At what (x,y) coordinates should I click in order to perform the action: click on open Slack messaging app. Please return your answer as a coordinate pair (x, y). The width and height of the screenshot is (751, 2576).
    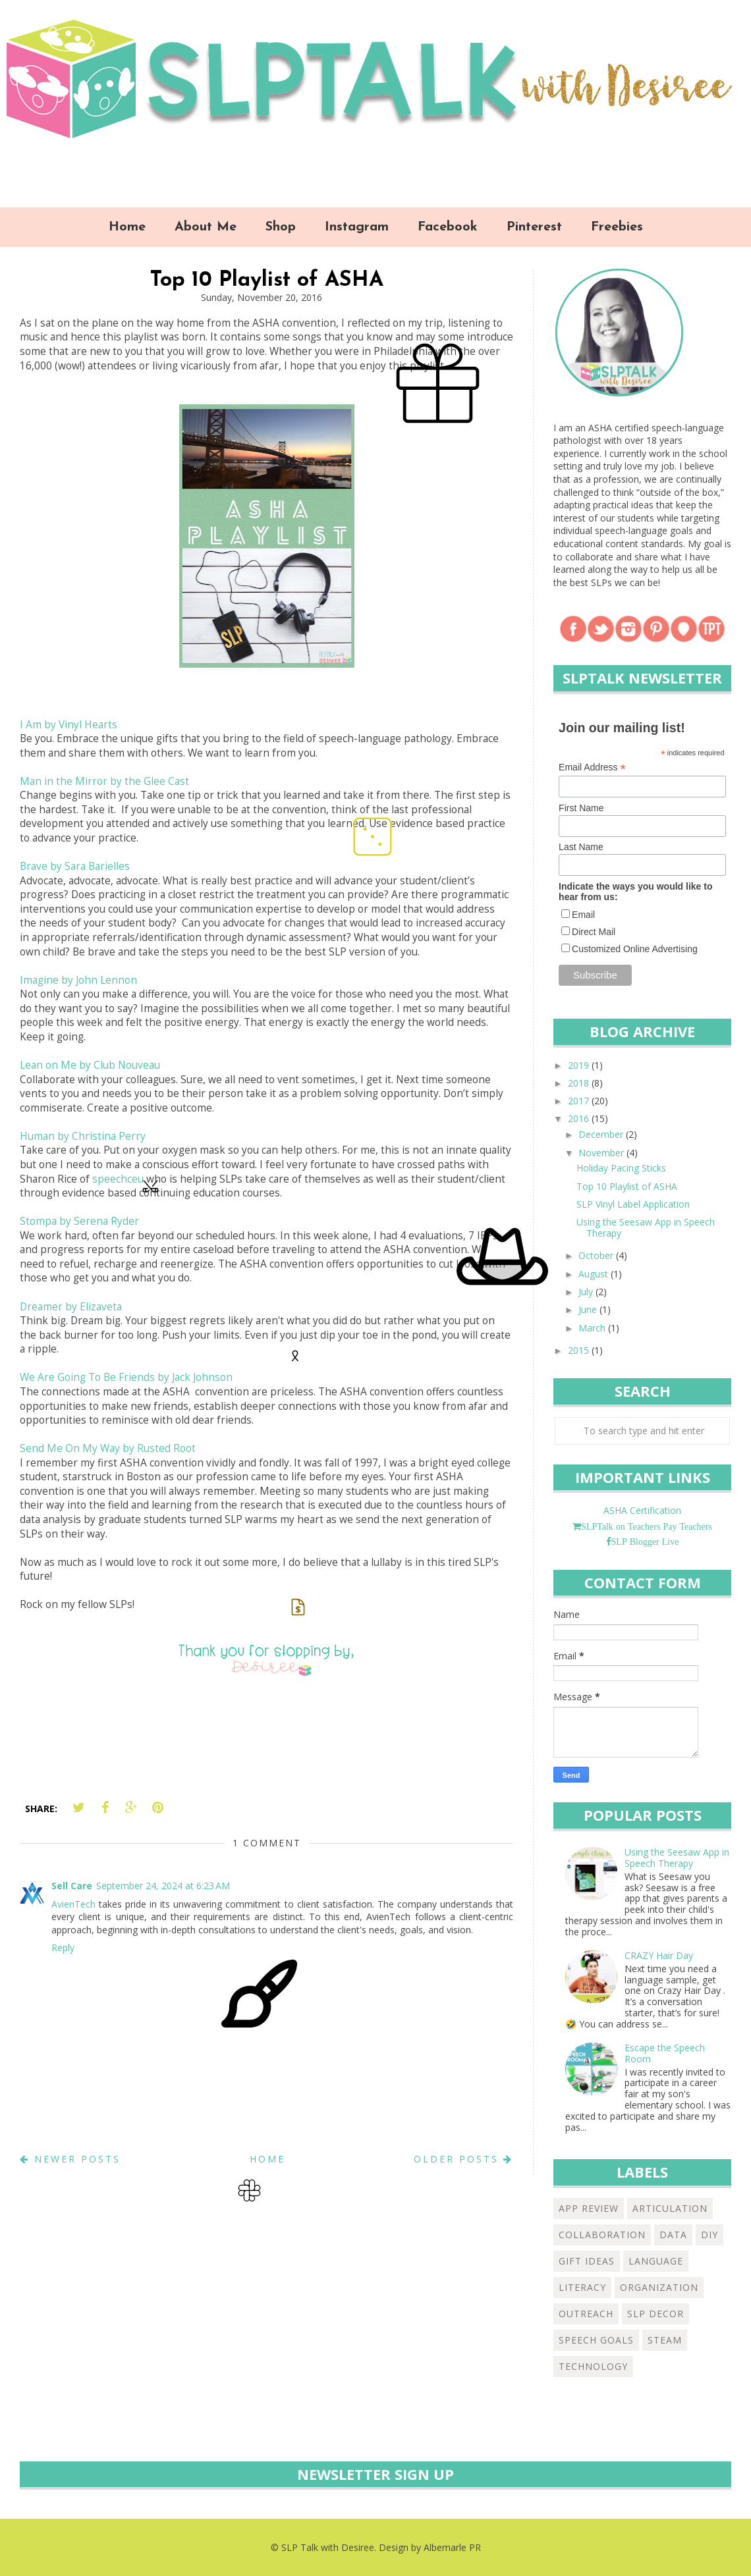
    Looking at the image, I should click on (249, 2190).